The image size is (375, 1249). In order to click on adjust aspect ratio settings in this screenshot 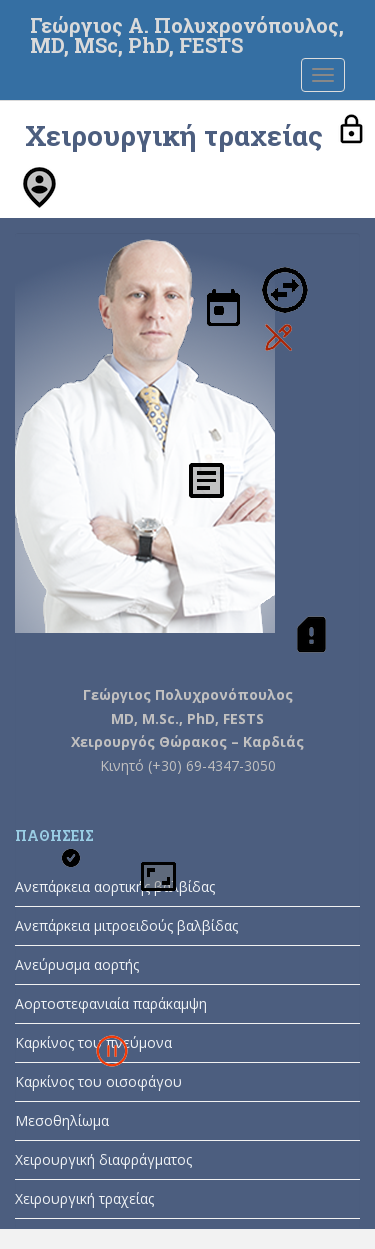, I will do `click(158, 876)`.